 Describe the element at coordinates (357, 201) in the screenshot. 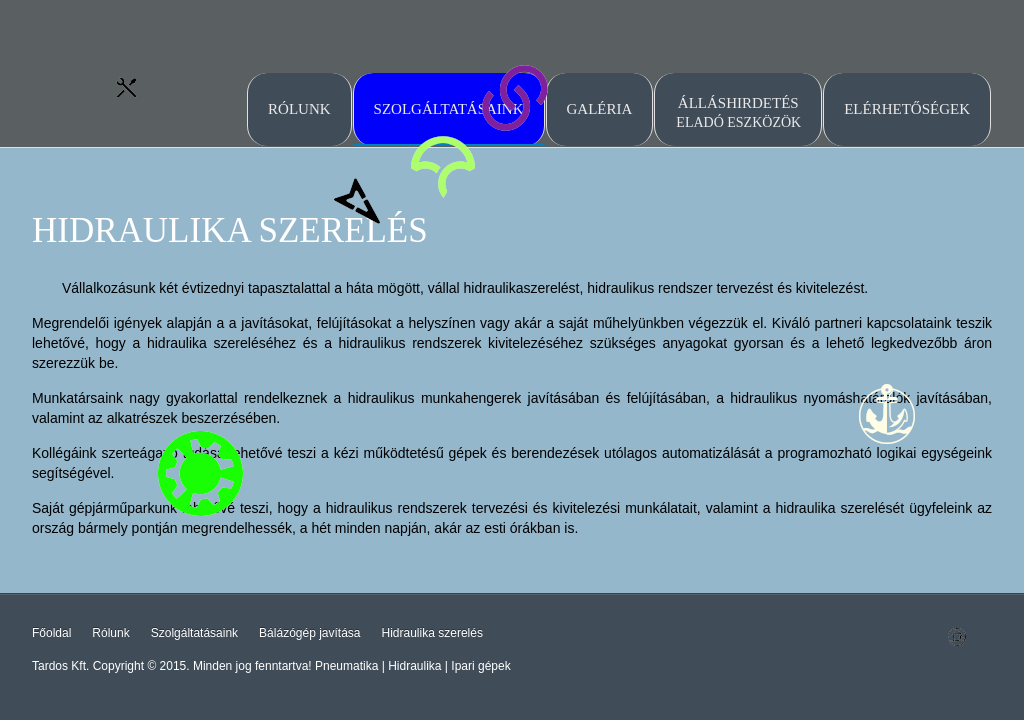

I see `open mapillary street-level imagery app` at that location.